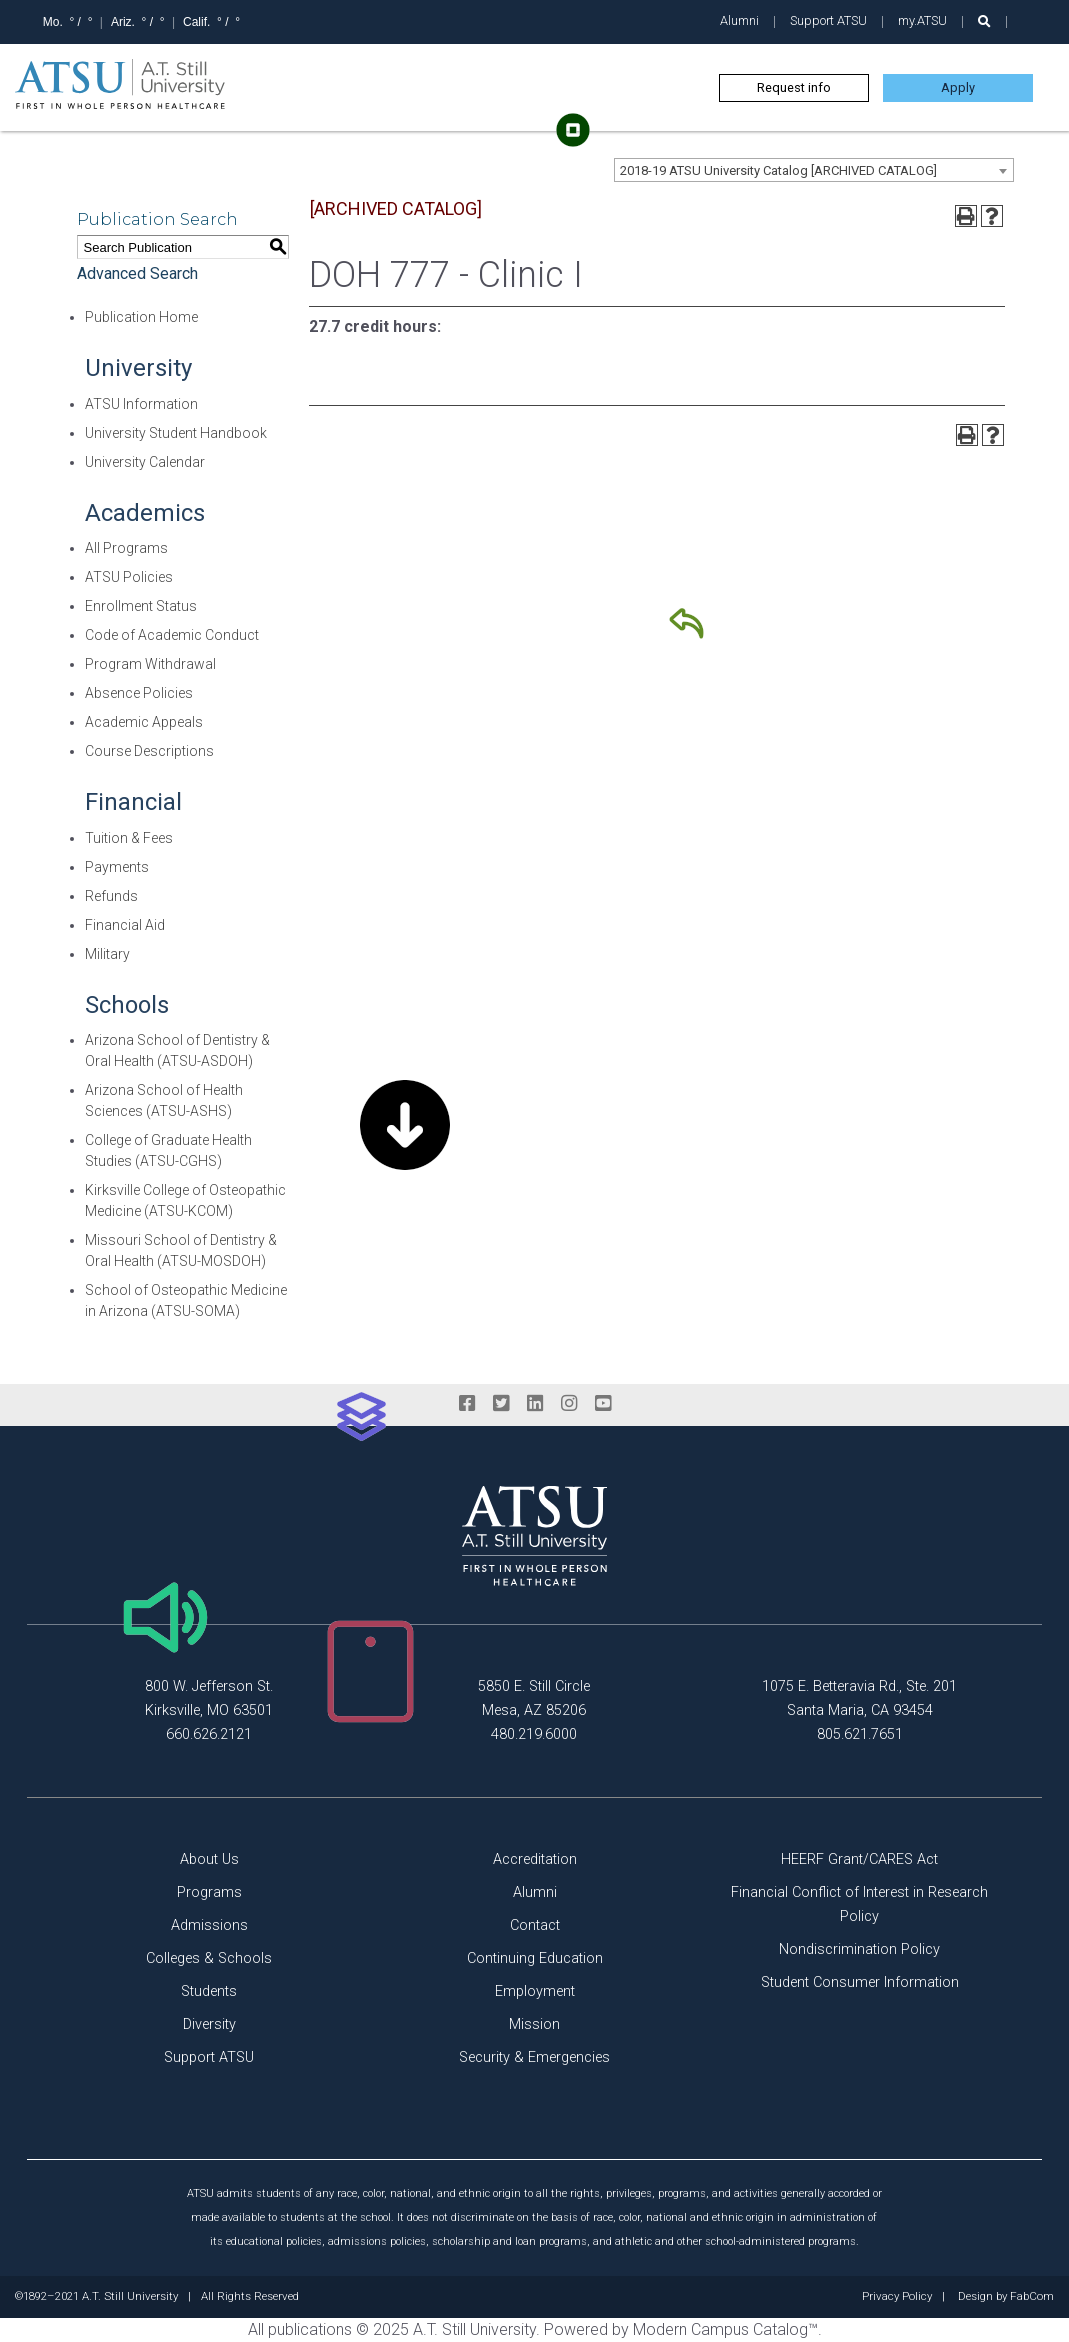  I want to click on view or manage layers, so click(361, 1416).